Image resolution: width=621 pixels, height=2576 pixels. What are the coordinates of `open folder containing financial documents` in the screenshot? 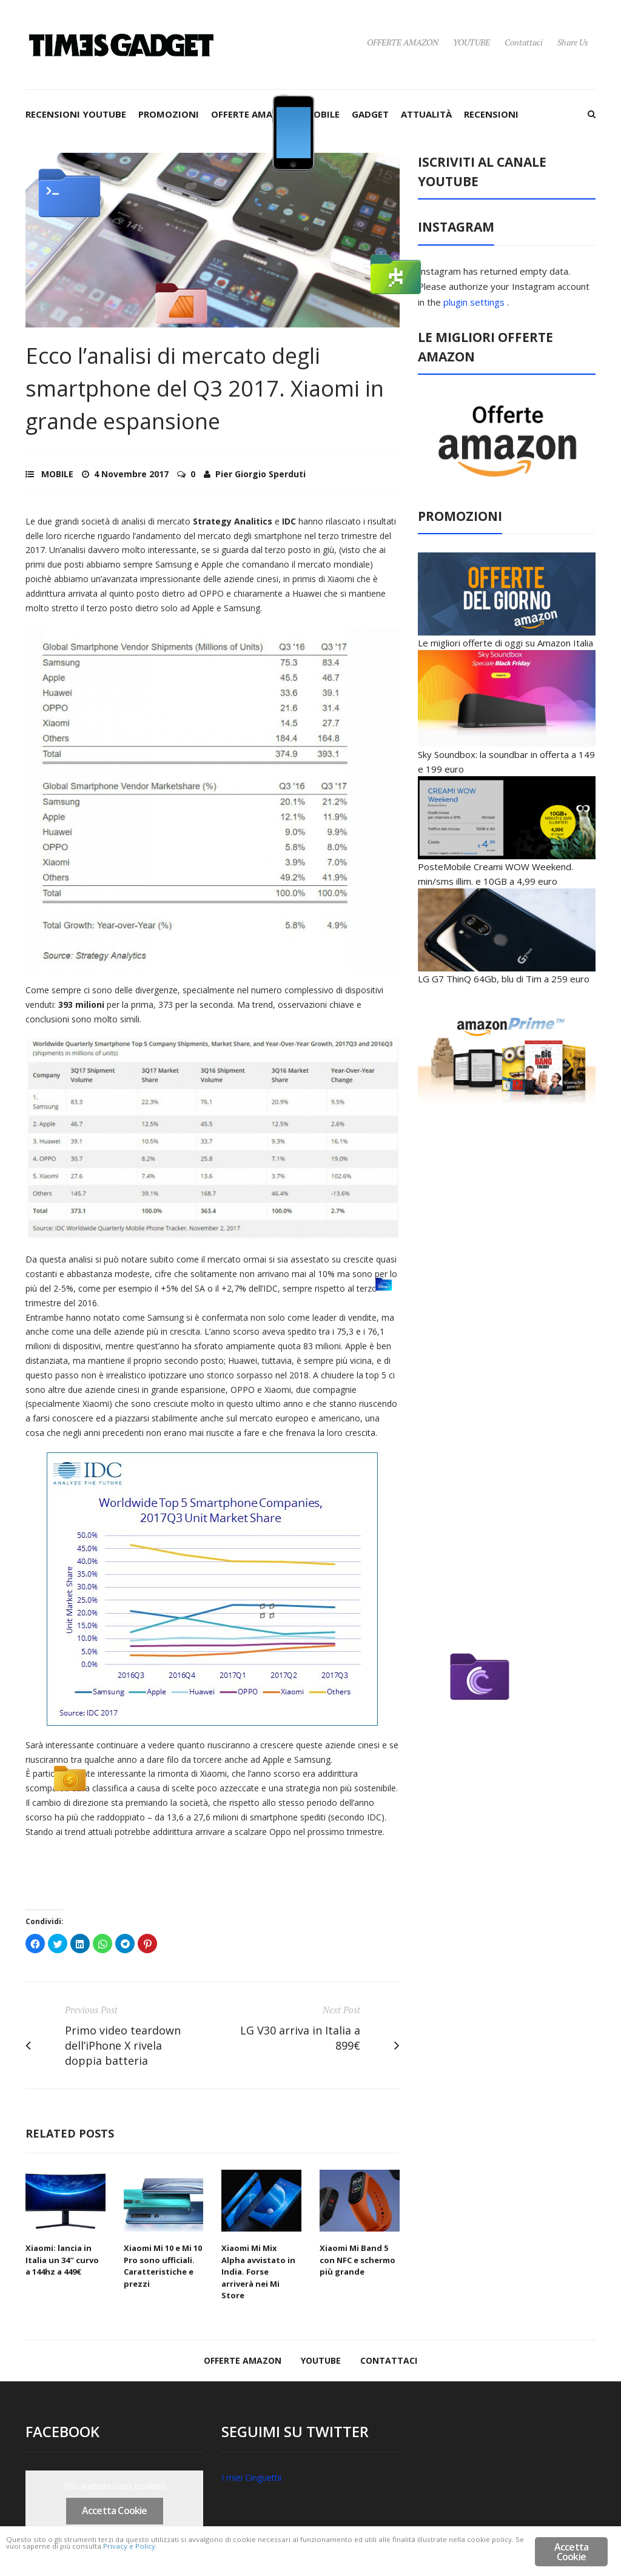 It's located at (70, 1779).